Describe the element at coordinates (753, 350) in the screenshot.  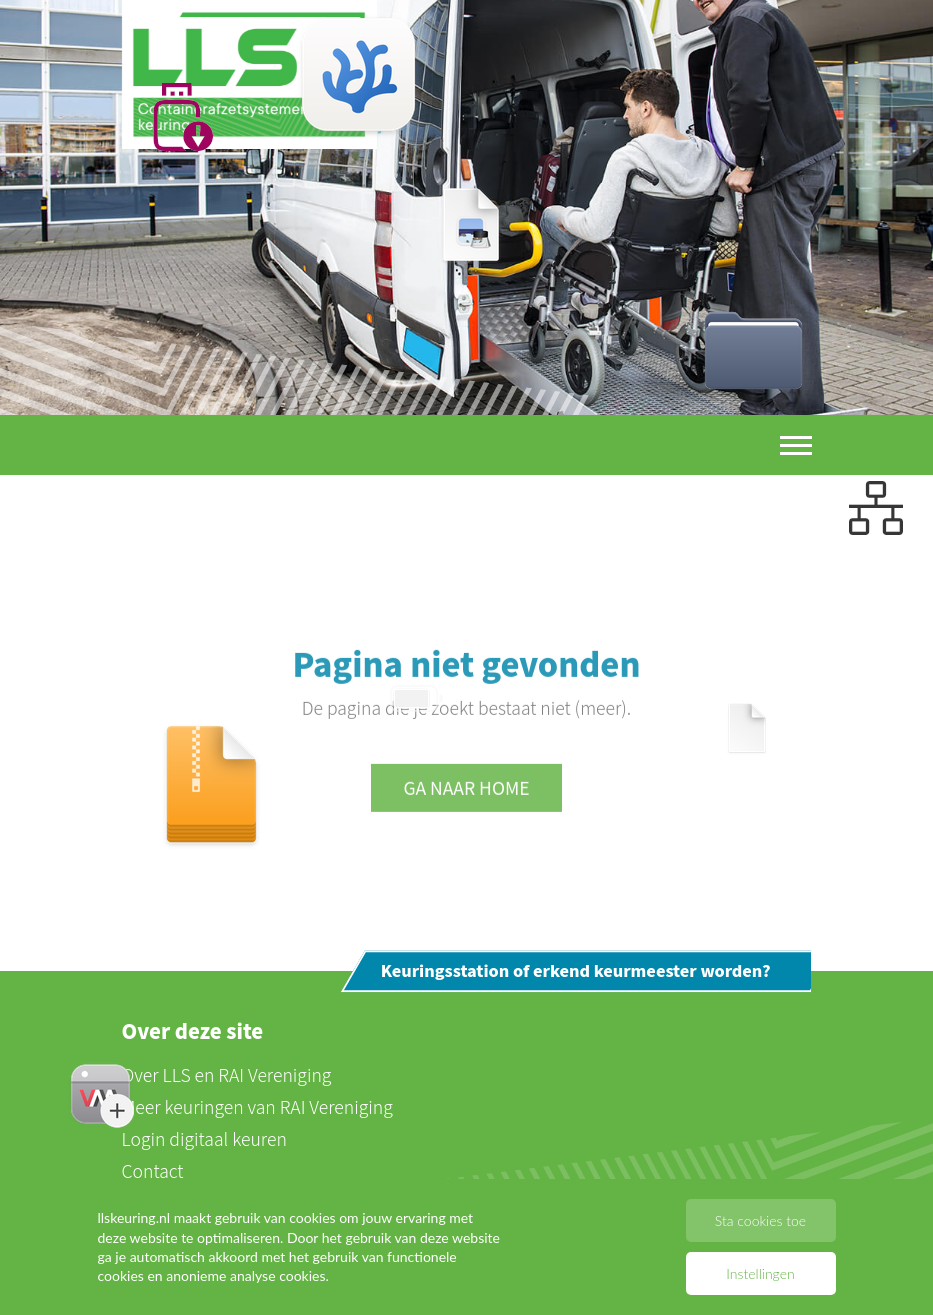
I see `open folder to view contents` at that location.